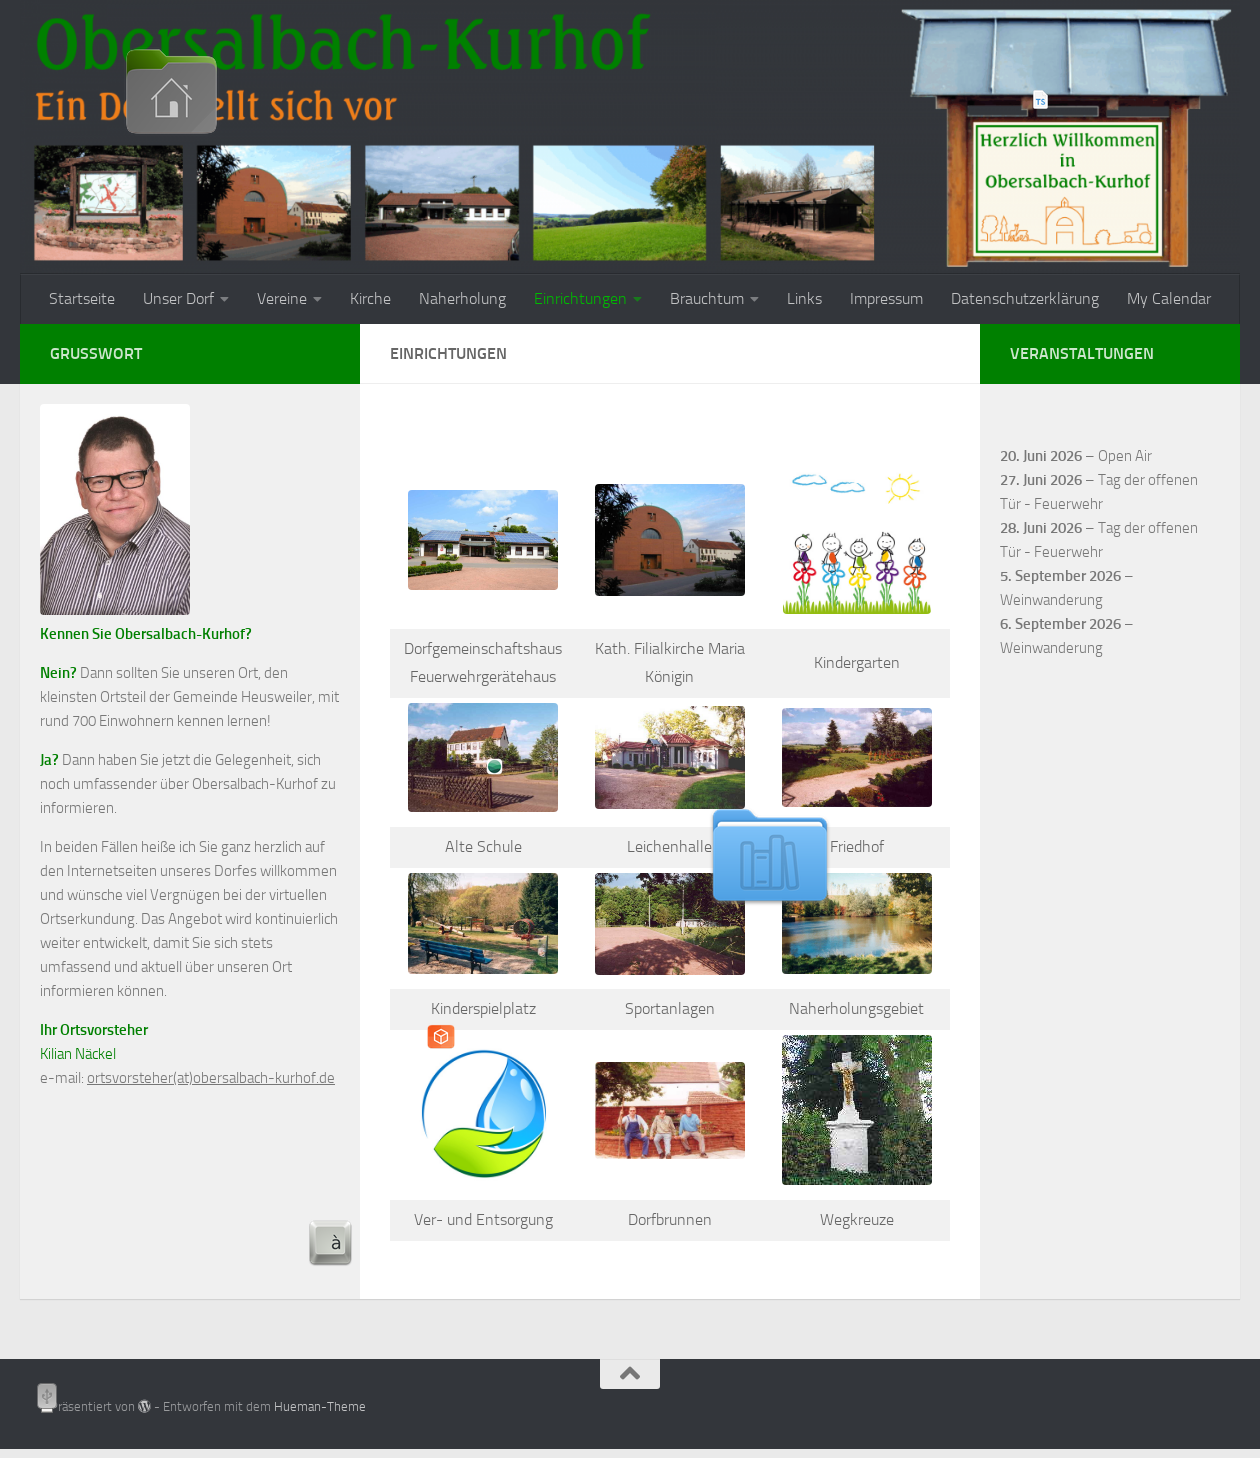  Describe the element at coordinates (330, 1243) in the screenshot. I see `open character map to insert special symbols` at that location.